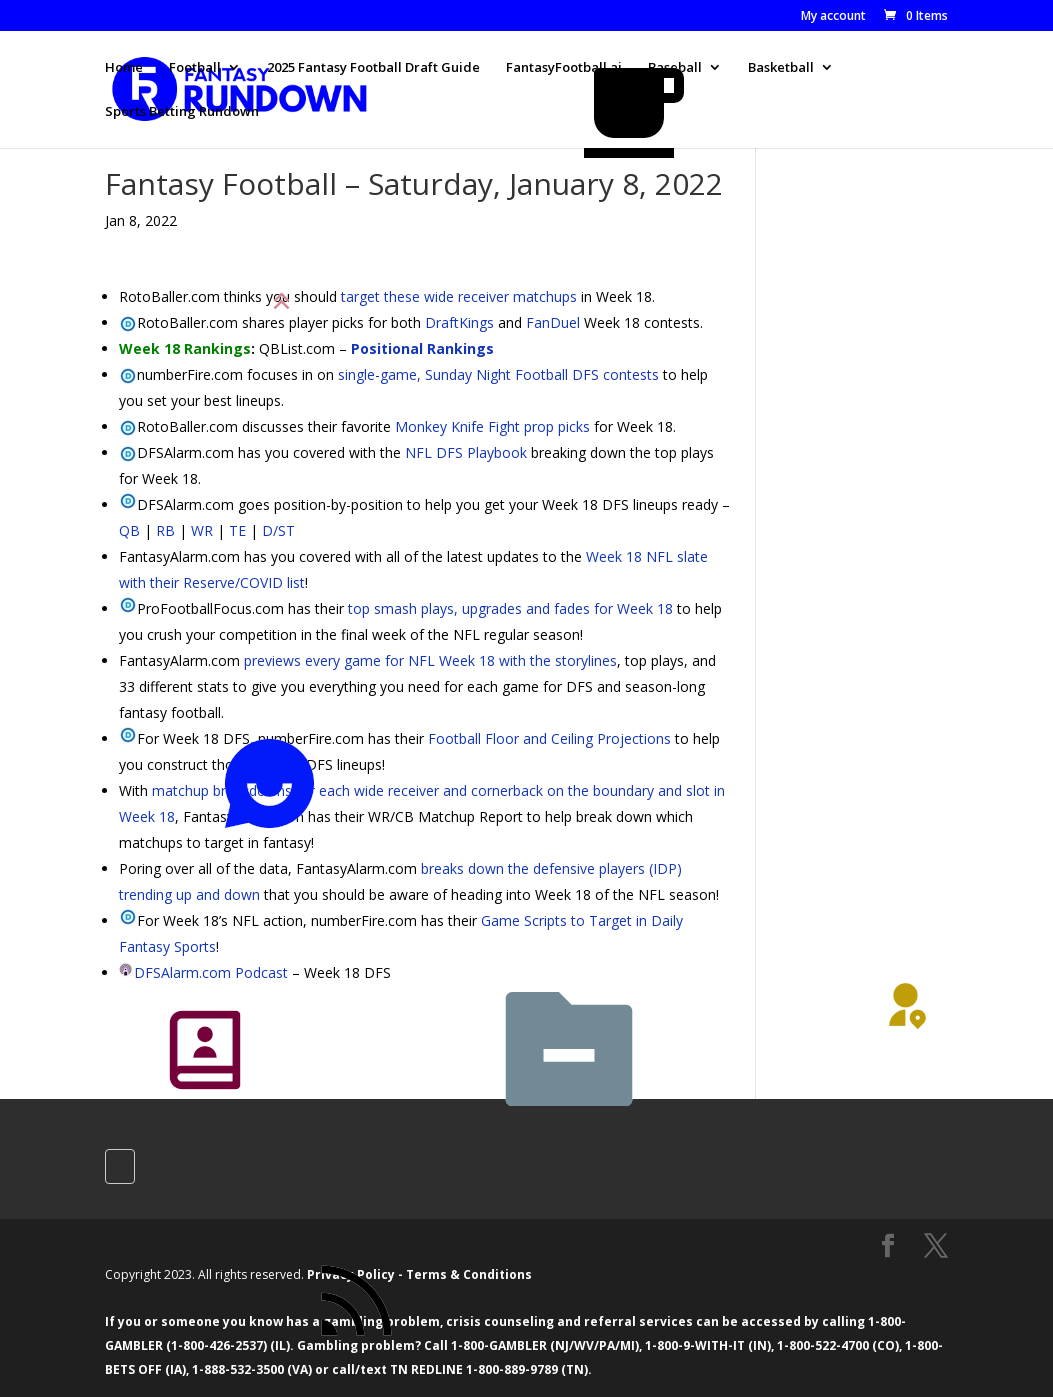 Image resolution: width=1053 pixels, height=1397 pixels. I want to click on subscribe to RSS feed, so click(356, 1300).